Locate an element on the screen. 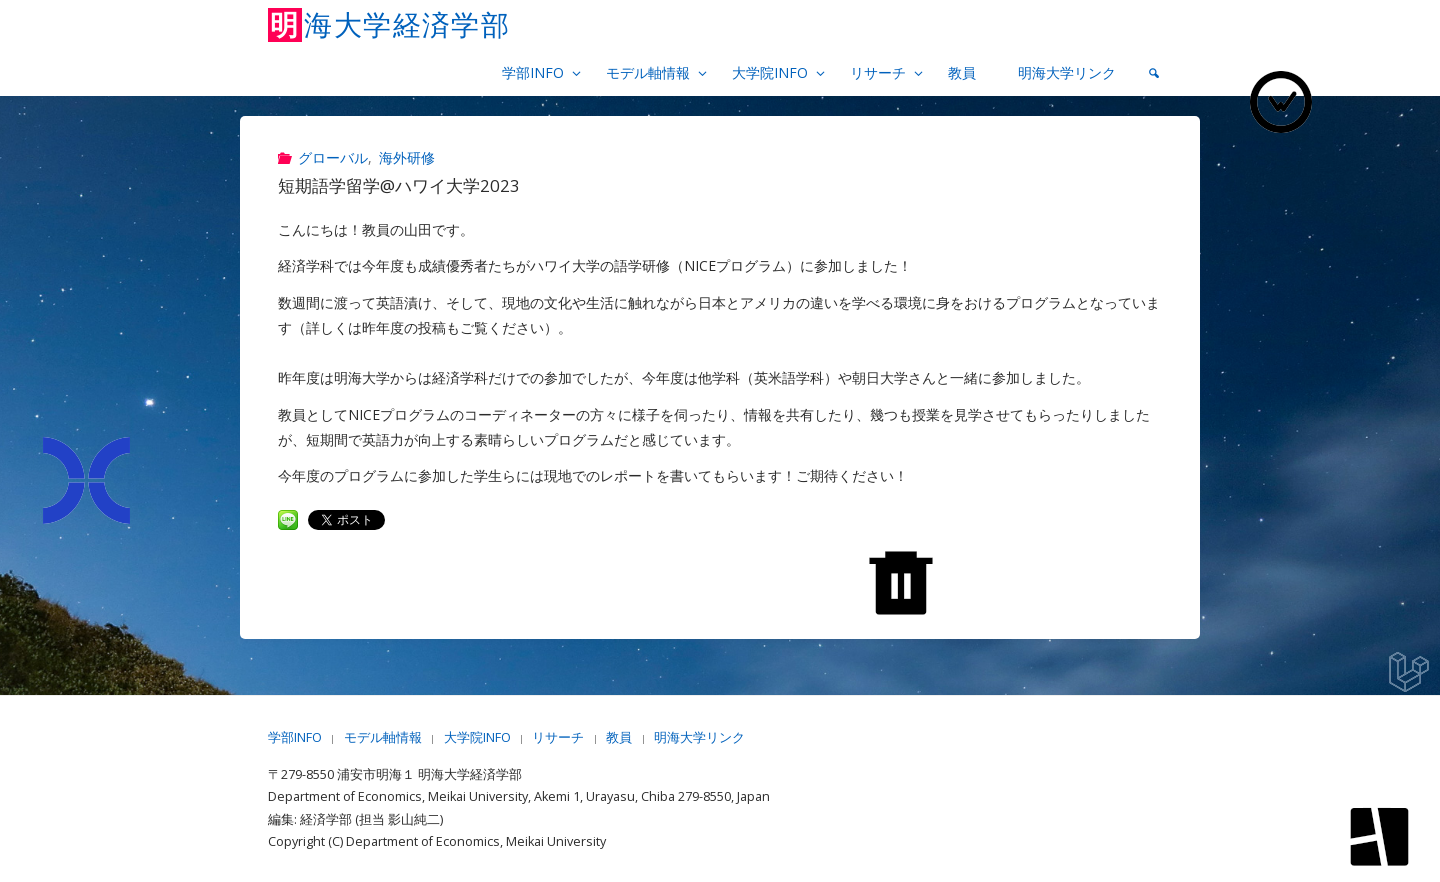 The image size is (1440, 882). delete selected item is located at coordinates (901, 583).